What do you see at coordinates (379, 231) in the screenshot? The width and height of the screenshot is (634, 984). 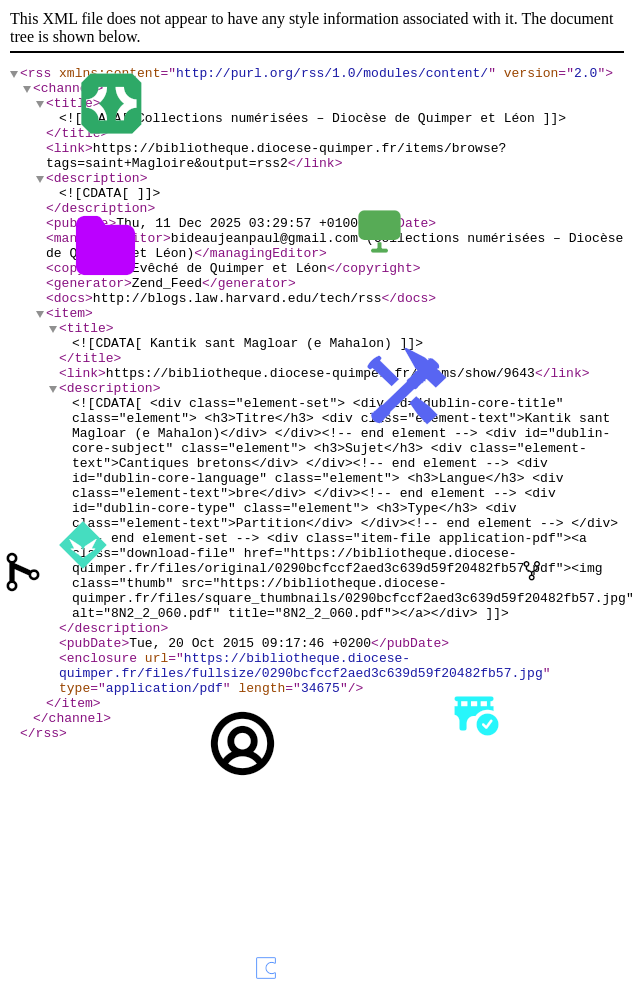 I see `access display or screen settings` at bounding box center [379, 231].